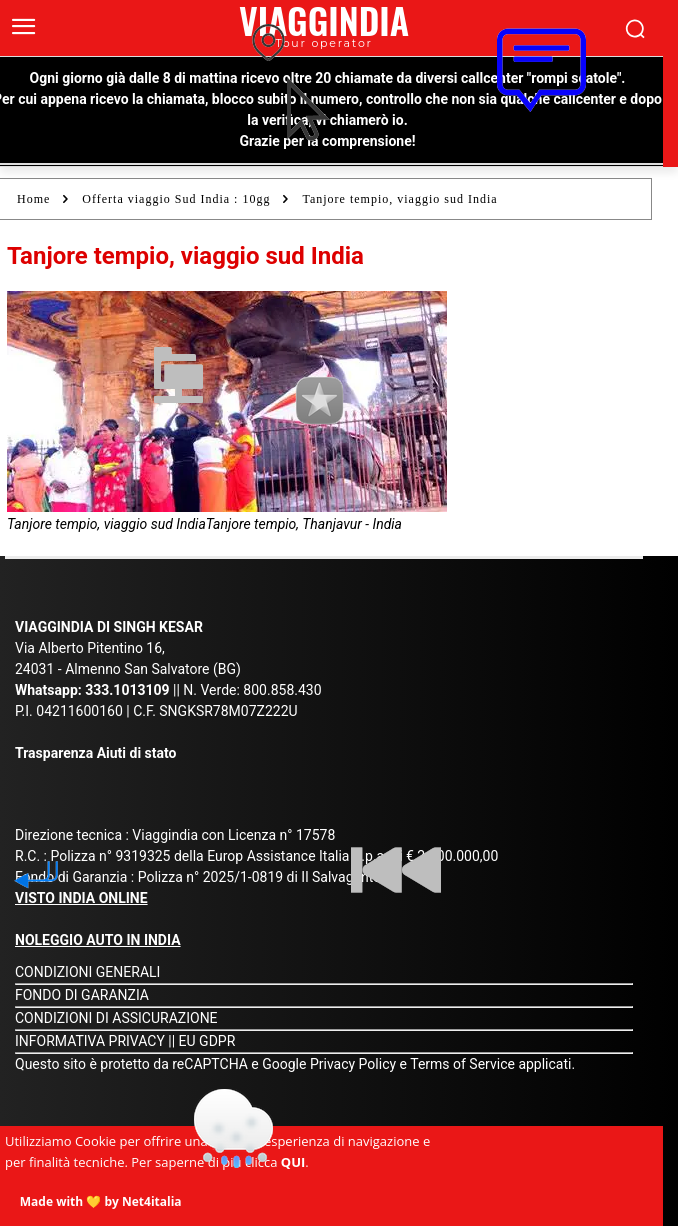  I want to click on open the iTunes Store app, so click(319, 400).